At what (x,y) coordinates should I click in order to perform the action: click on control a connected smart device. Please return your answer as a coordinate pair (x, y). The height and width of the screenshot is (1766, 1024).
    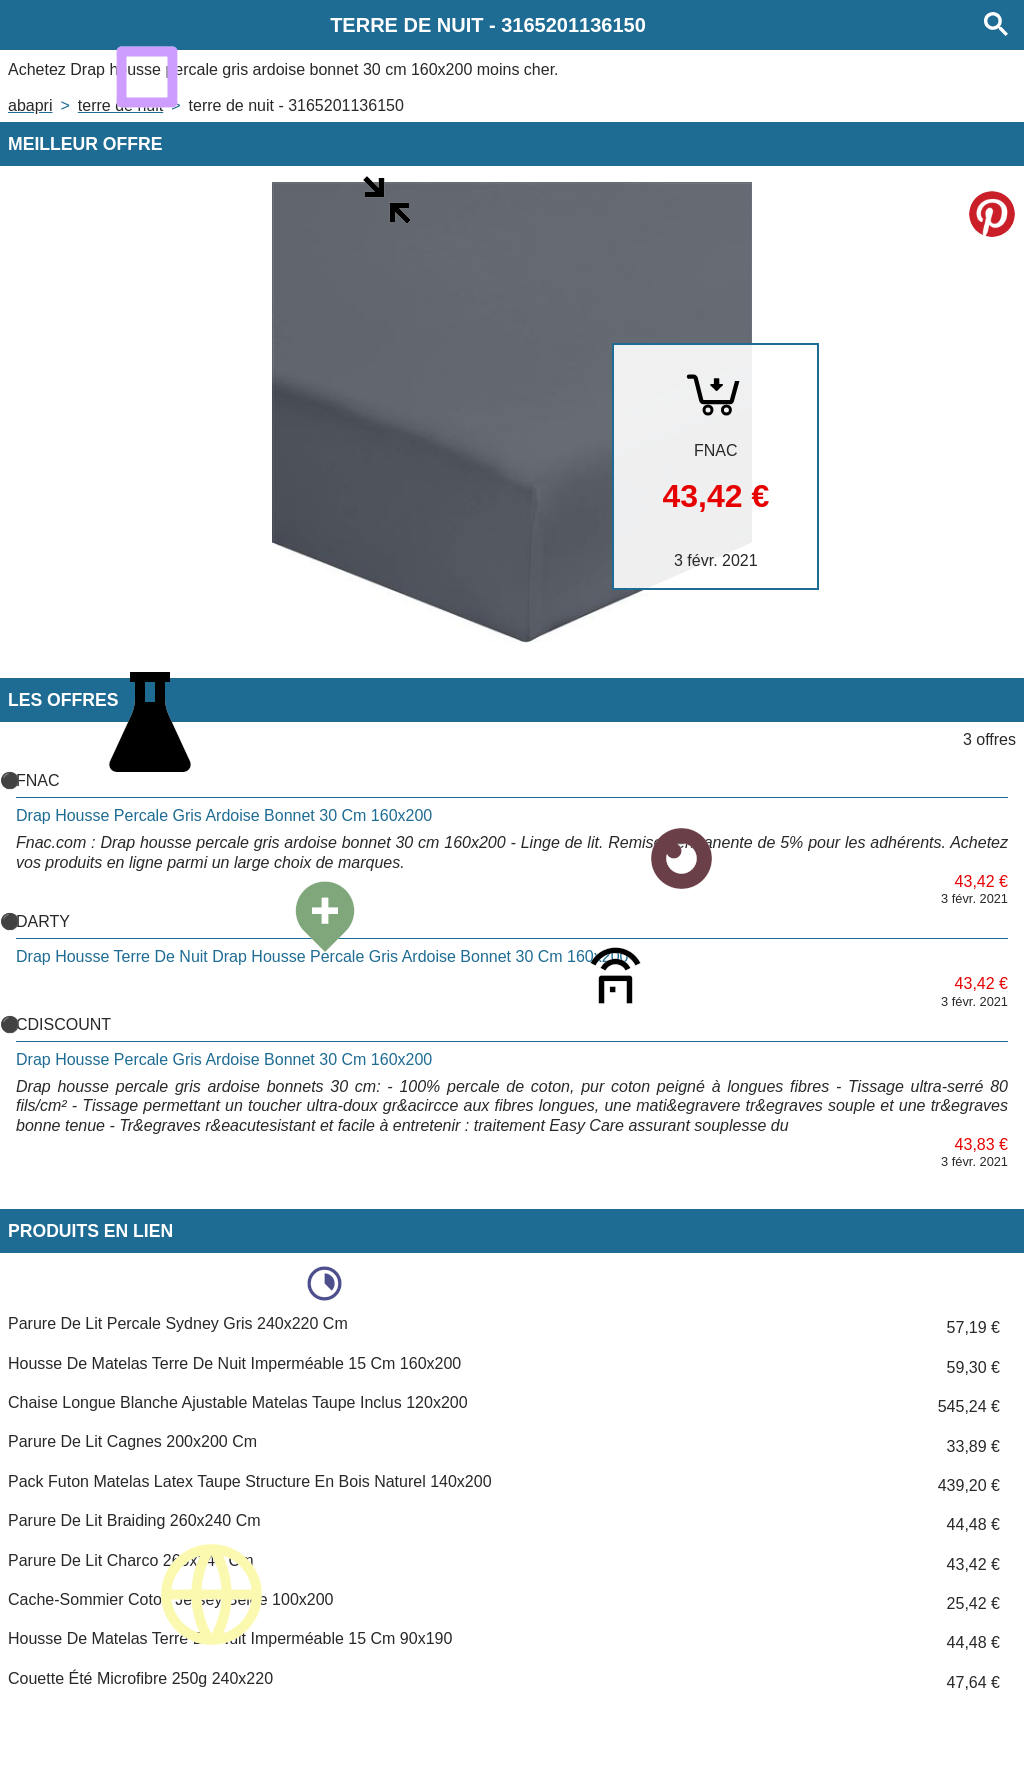
    Looking at the image, I should click on (615, 975).